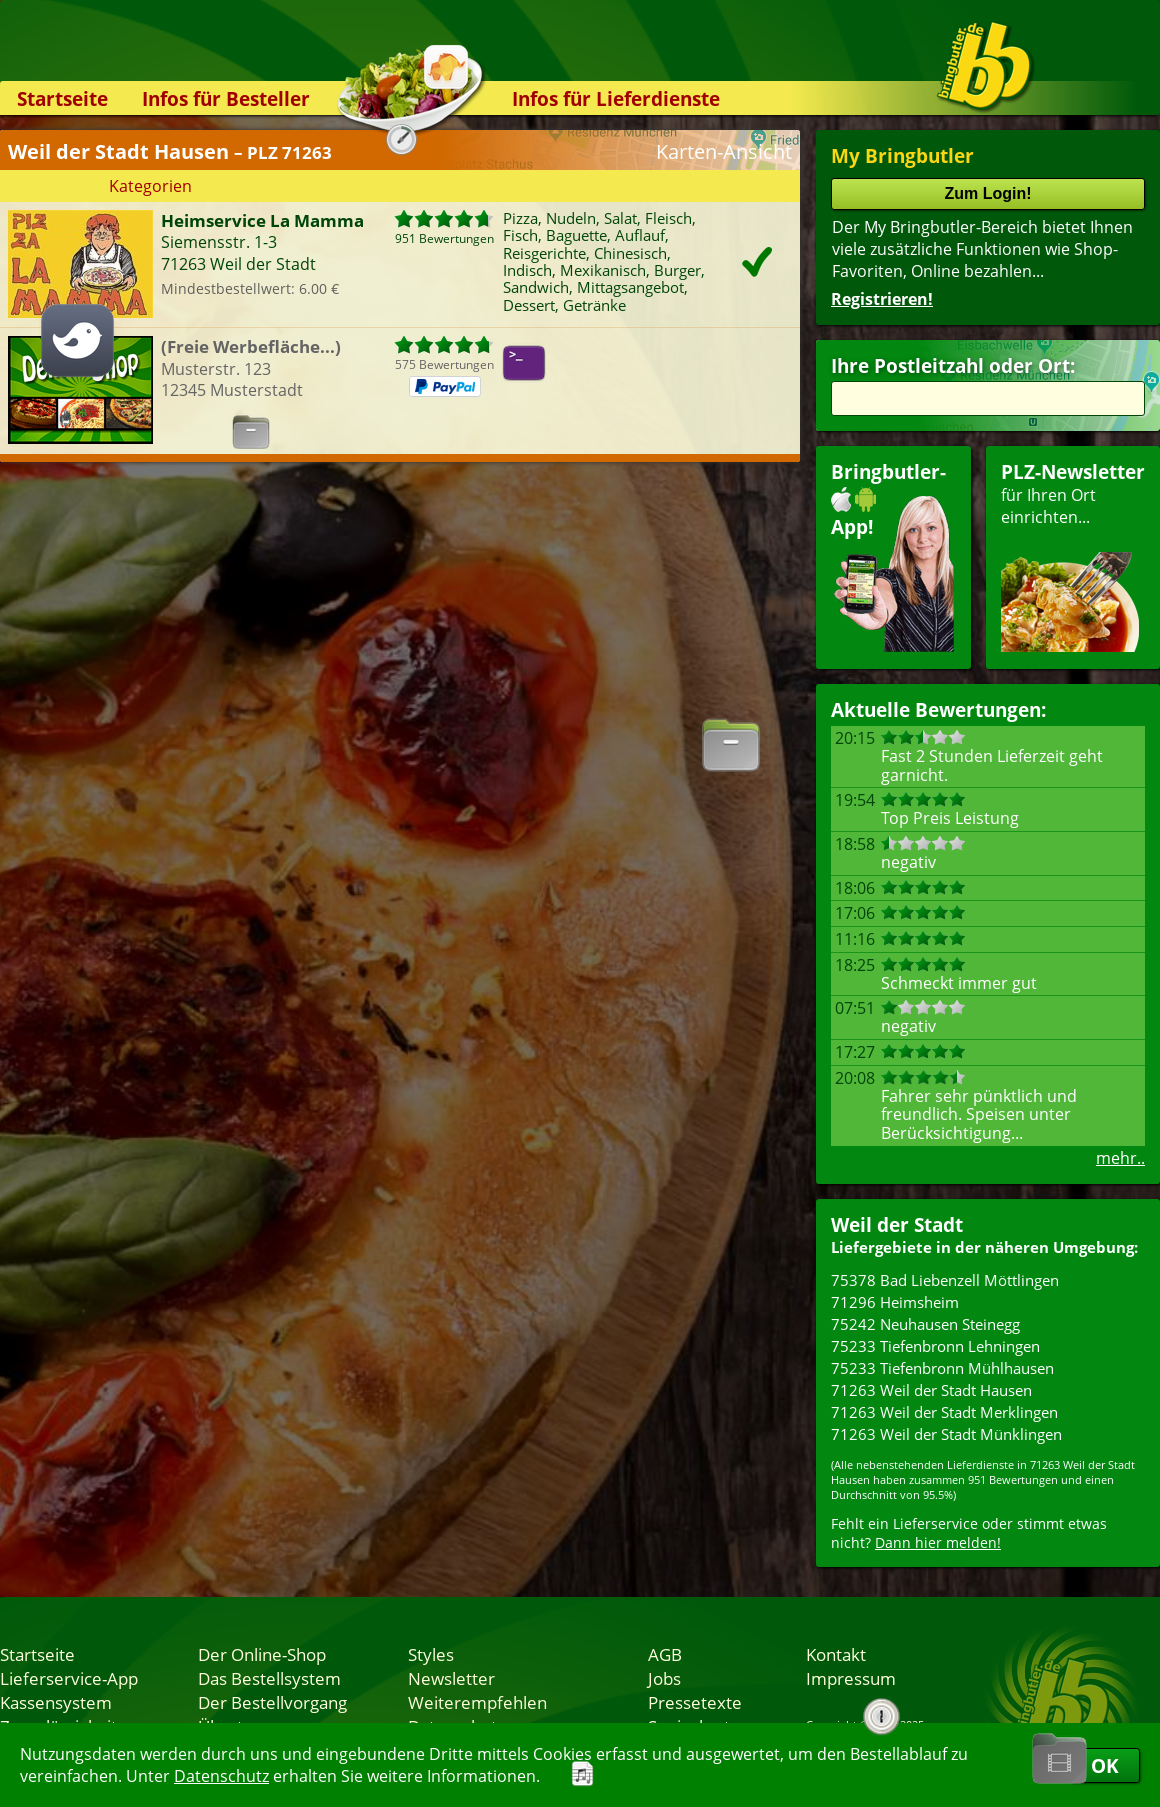 This screenshot has height=1807, width=1160. What do you see at coordinates (881, 1716) in the screenshot?
I see `open passwords and keys manager` at bounding box center [881, 1716].